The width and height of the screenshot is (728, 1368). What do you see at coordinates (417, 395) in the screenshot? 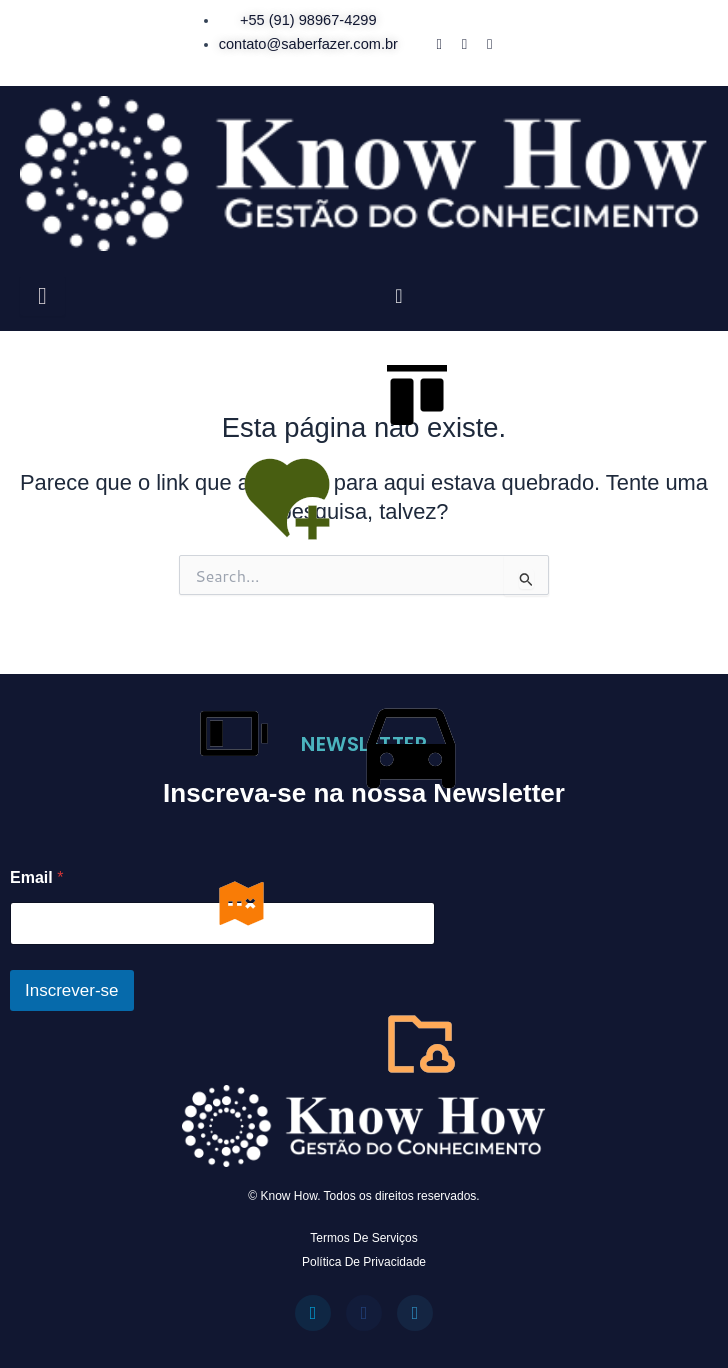
I see `align items to the top of the container` at bounding box center [417, 395].